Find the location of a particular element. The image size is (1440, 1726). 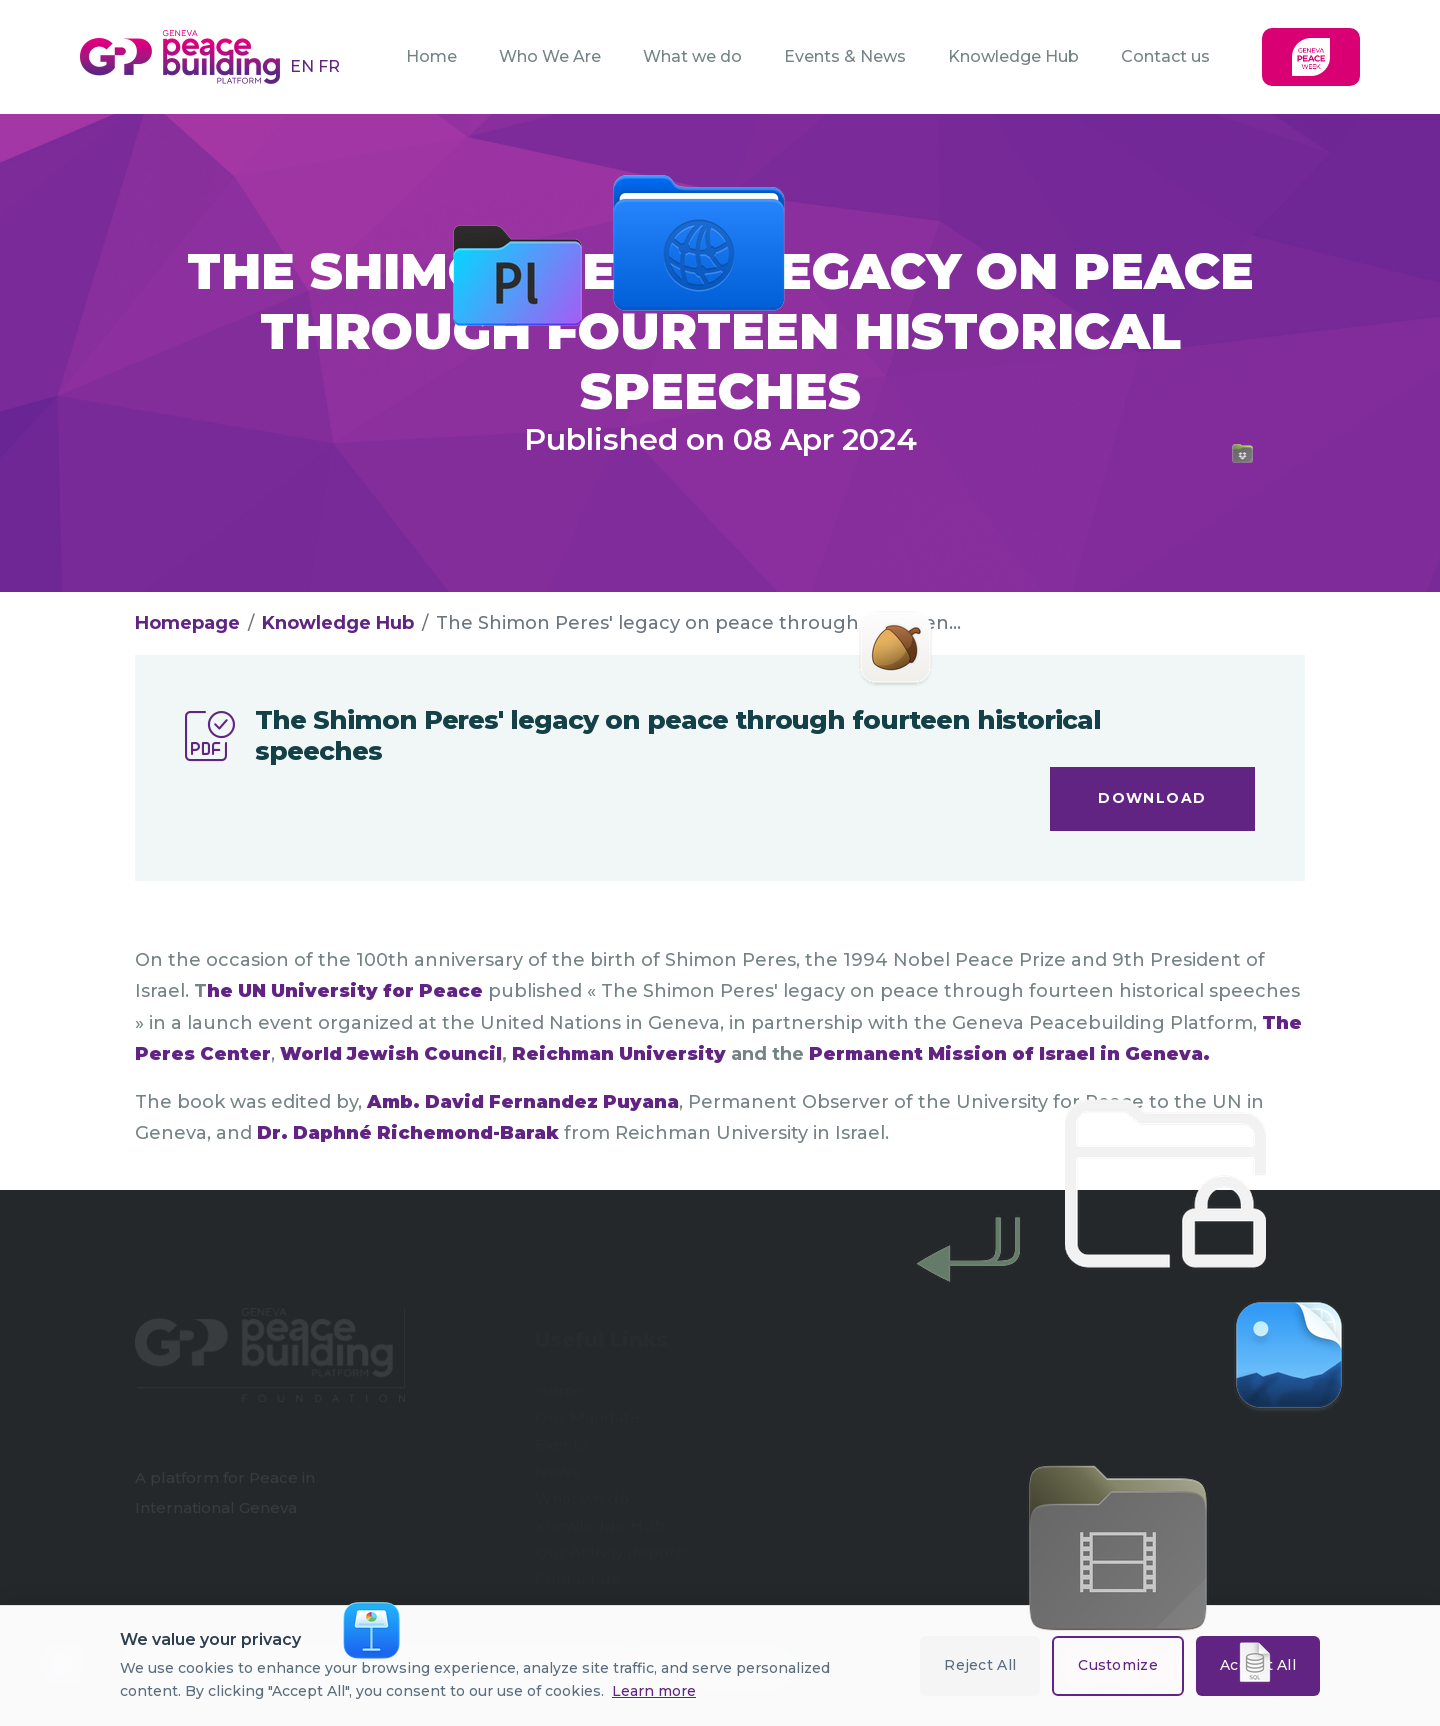

reply to all recipients of an email is located at coordinates (967, 1249).